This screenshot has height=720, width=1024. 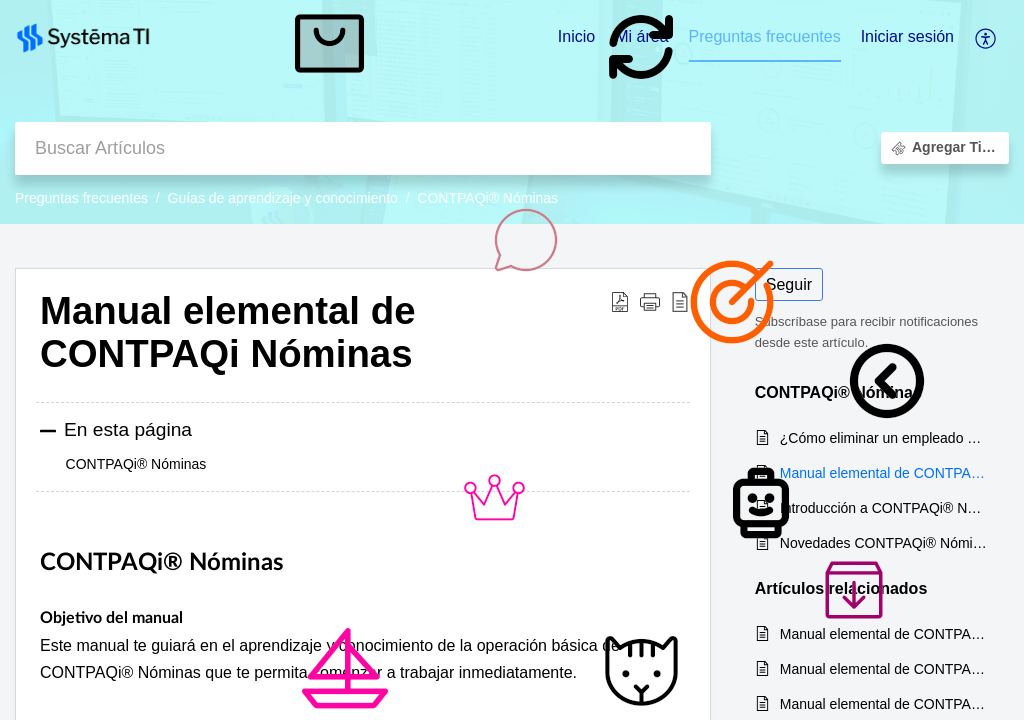 I want to click on lego or block-style avatar icon, so click(x=761, y=503).